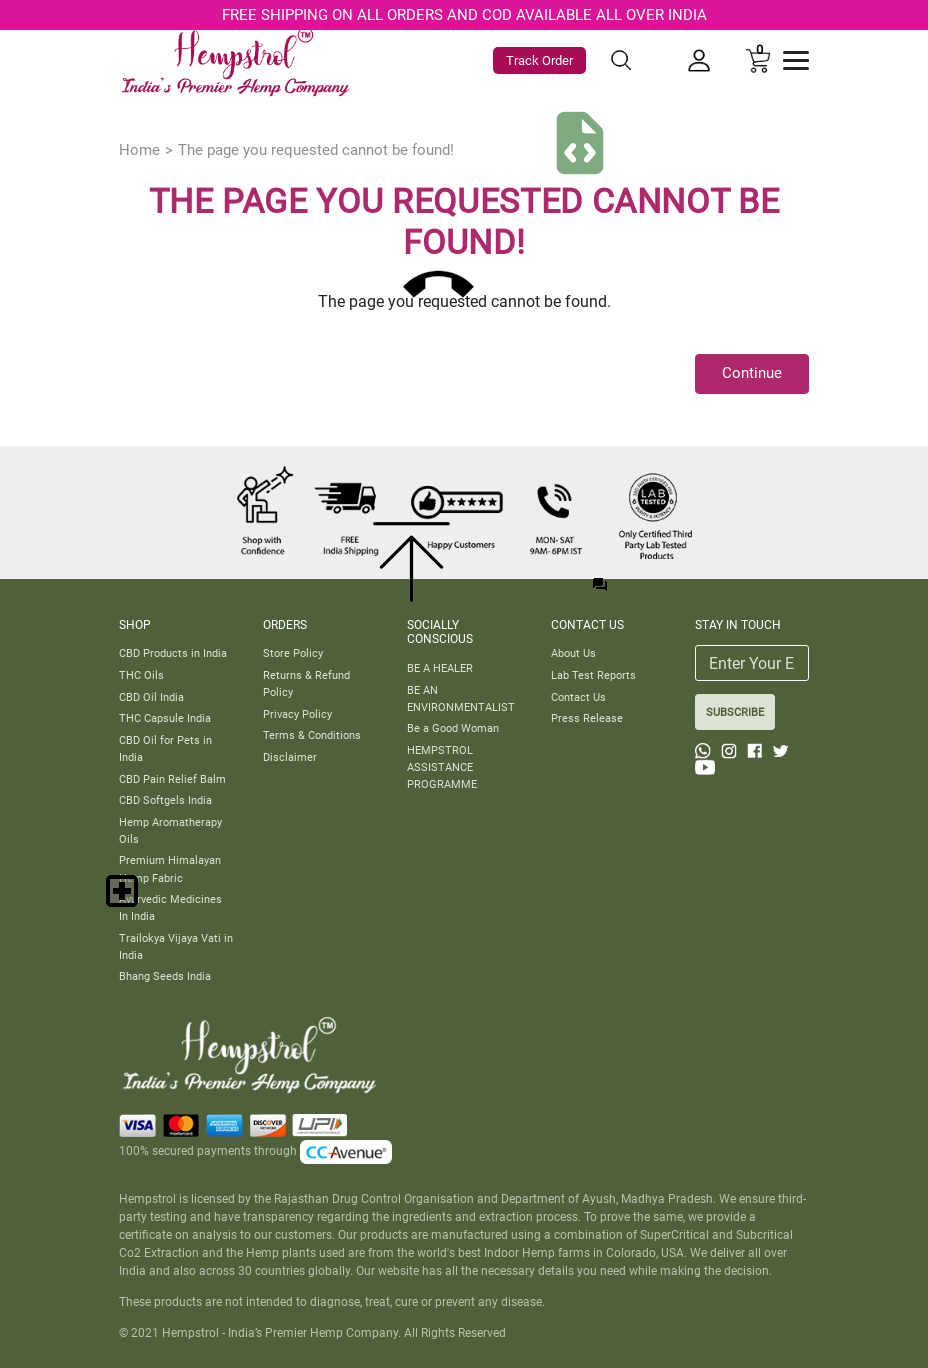  I want to click on view source code file, so click(580, 143).